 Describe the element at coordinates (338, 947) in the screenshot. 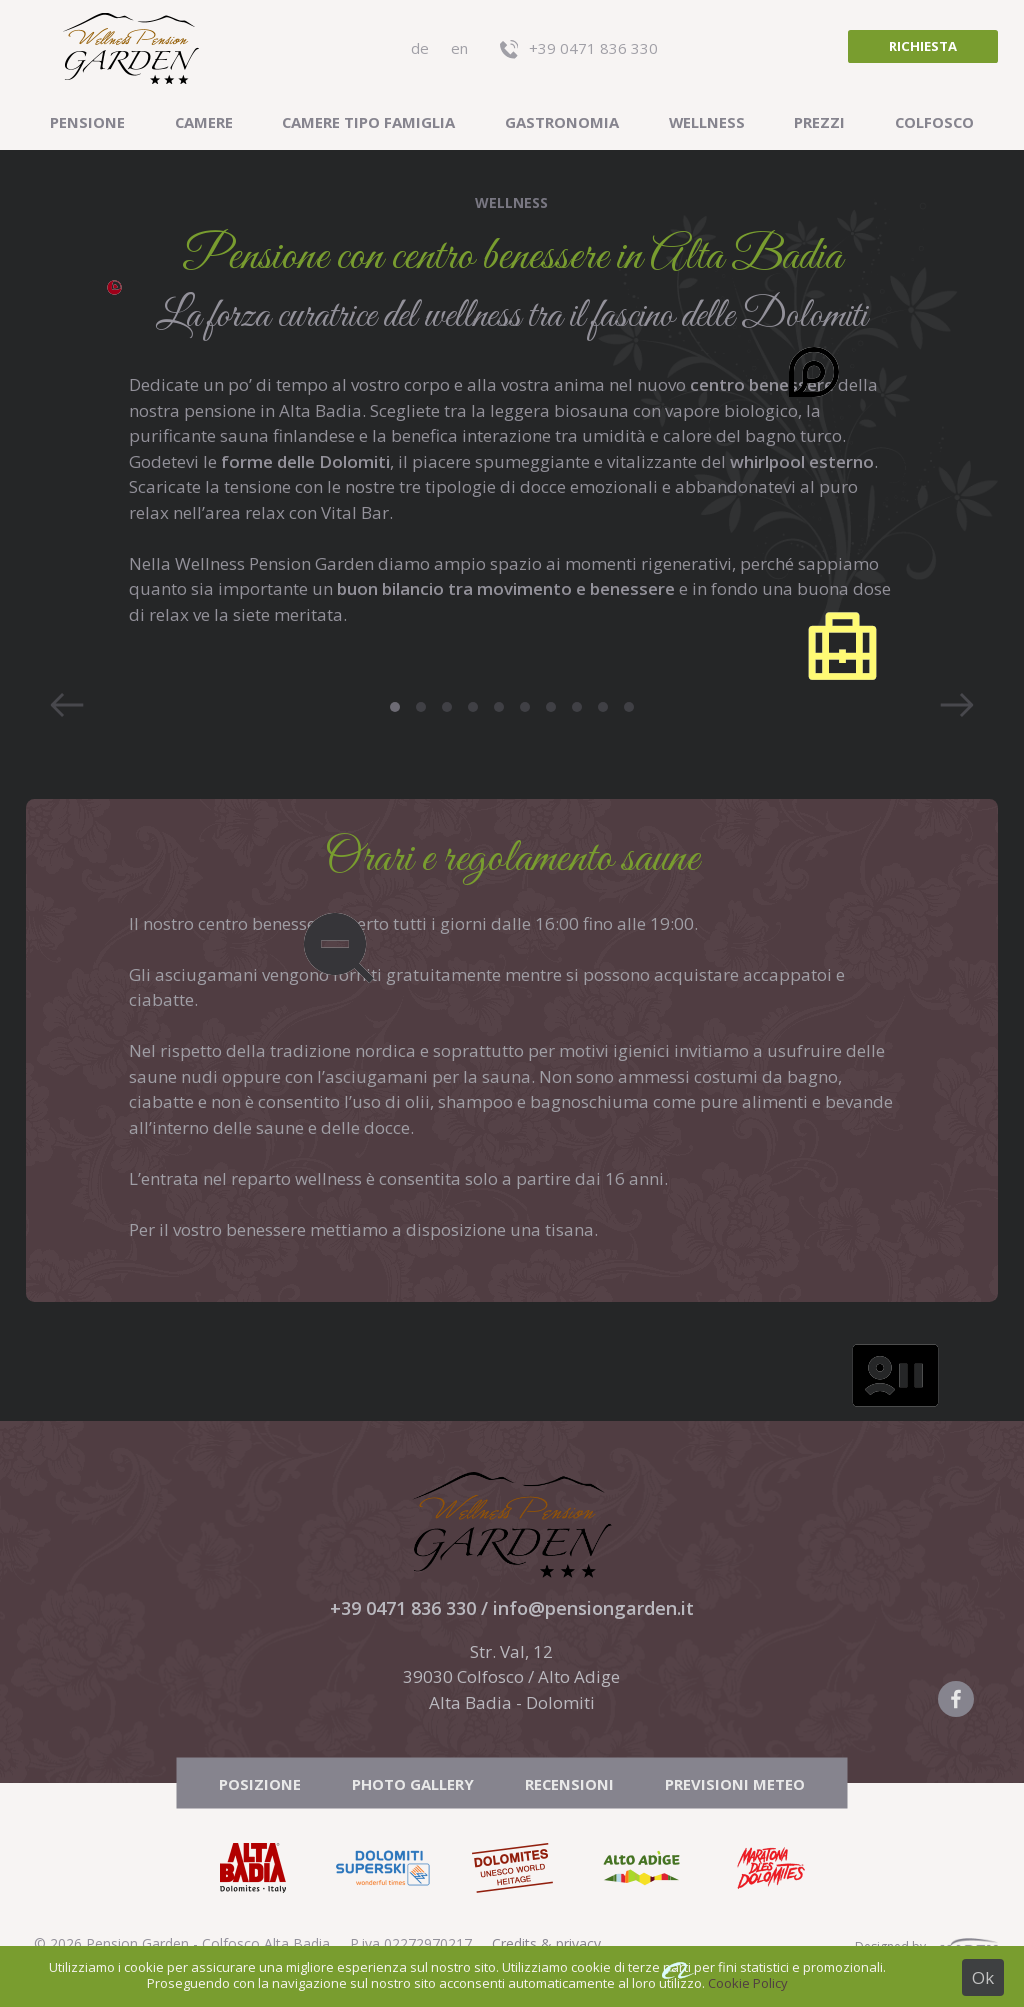

I see `zoom out to see more content` at that location.